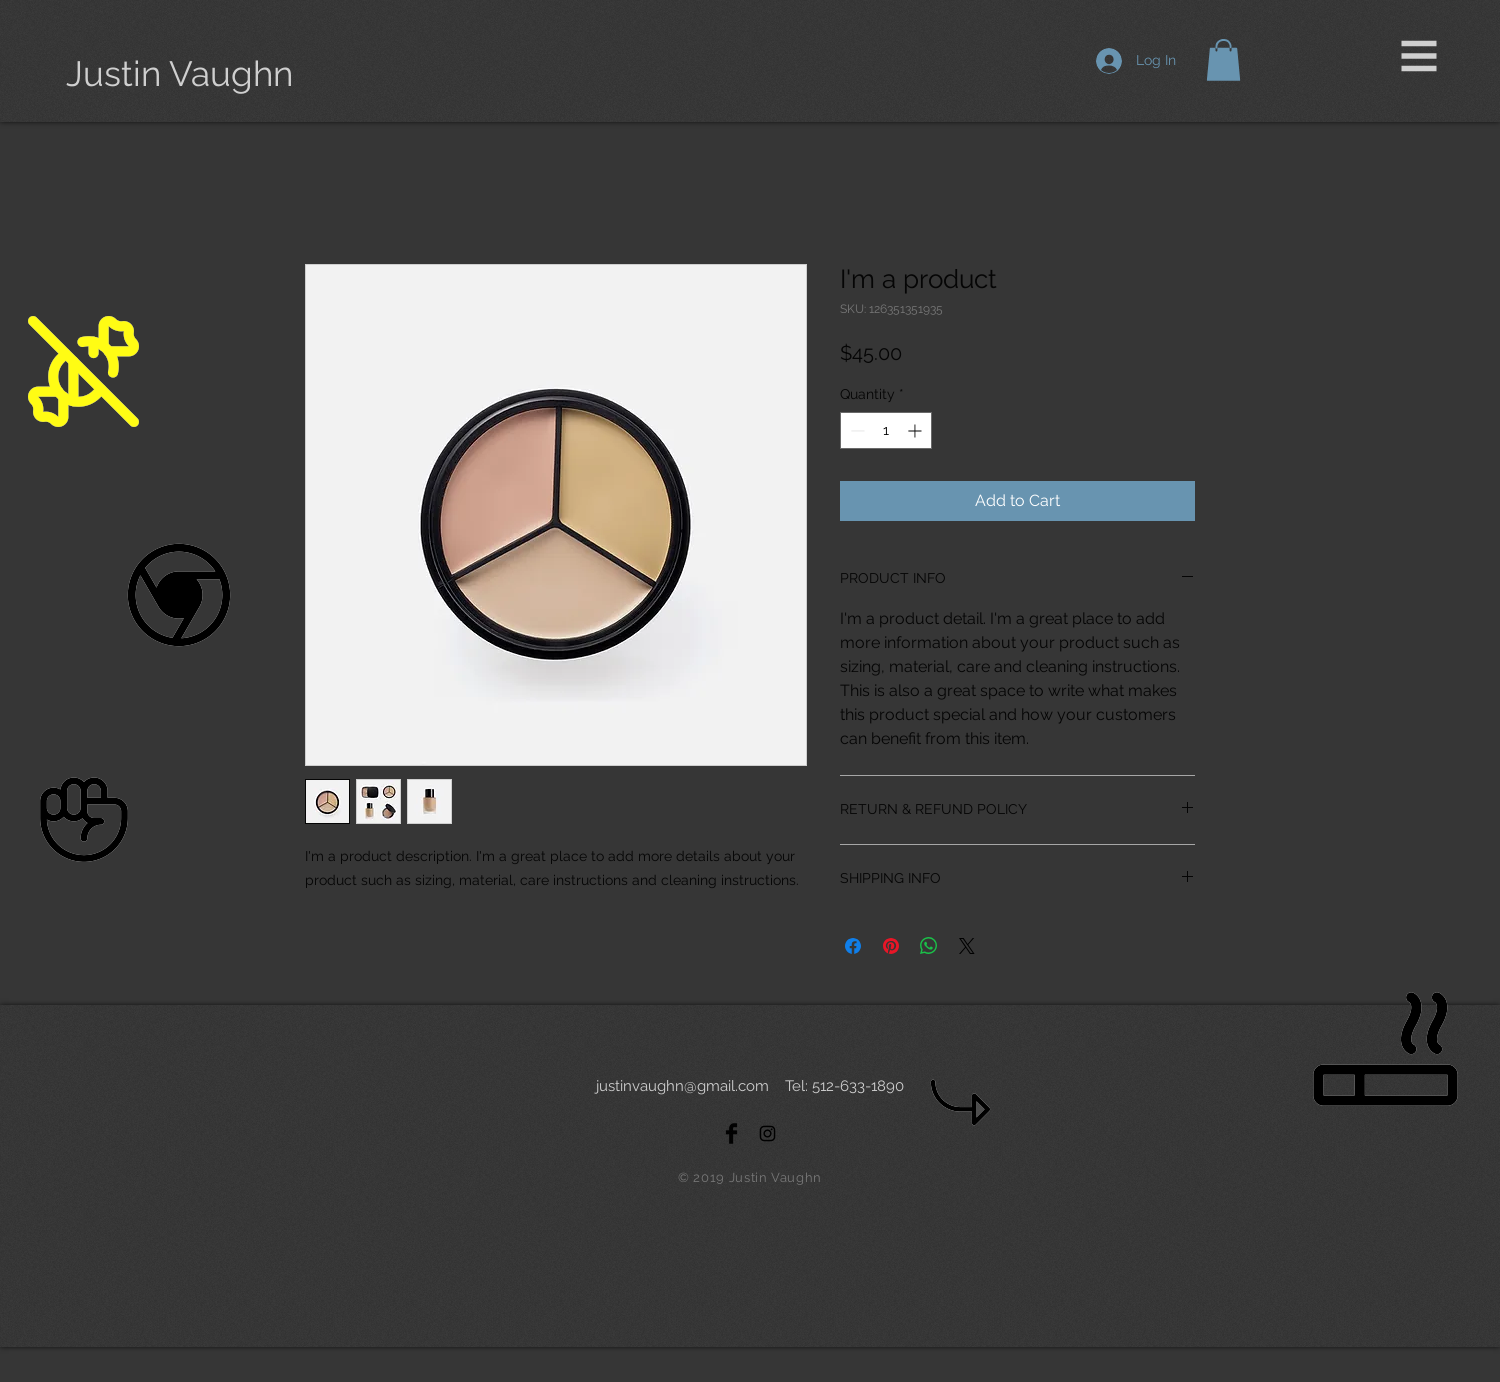  I want to click on show solidarity or support, so click(84, 818).